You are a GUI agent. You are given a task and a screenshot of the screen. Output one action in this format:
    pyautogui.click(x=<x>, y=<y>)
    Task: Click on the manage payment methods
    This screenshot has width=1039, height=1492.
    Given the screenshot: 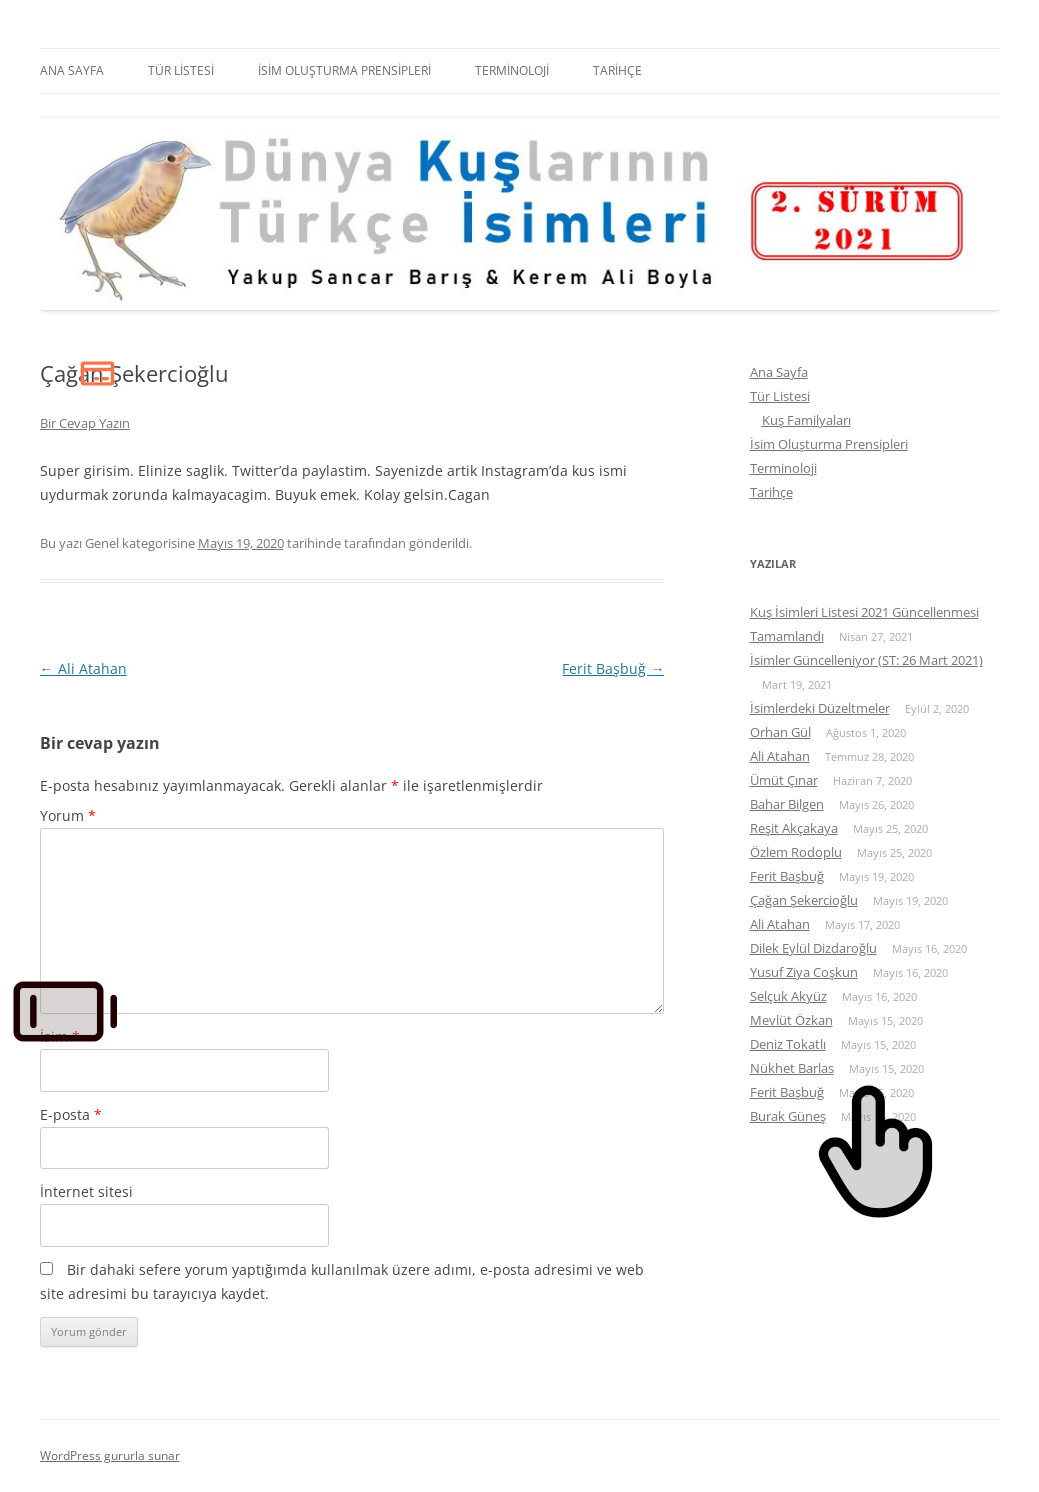 What is the action you would take?
    pyautogui.click(x=97, y=373)
    